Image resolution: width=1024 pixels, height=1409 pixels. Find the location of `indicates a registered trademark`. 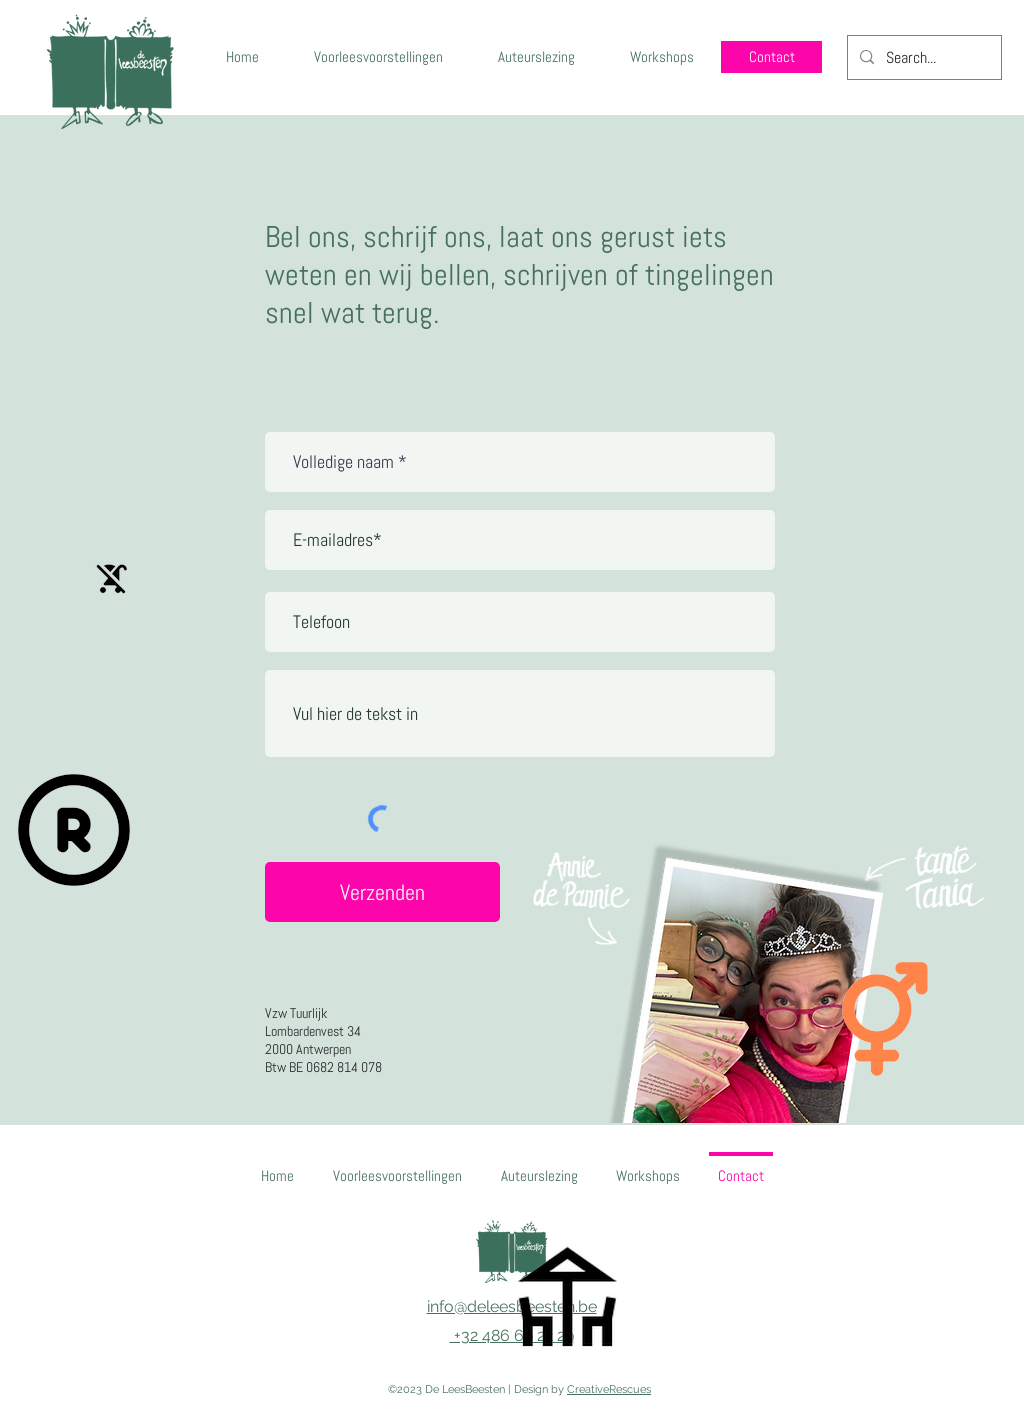

indicates a registered trademark is located at coordinates (74, 830).